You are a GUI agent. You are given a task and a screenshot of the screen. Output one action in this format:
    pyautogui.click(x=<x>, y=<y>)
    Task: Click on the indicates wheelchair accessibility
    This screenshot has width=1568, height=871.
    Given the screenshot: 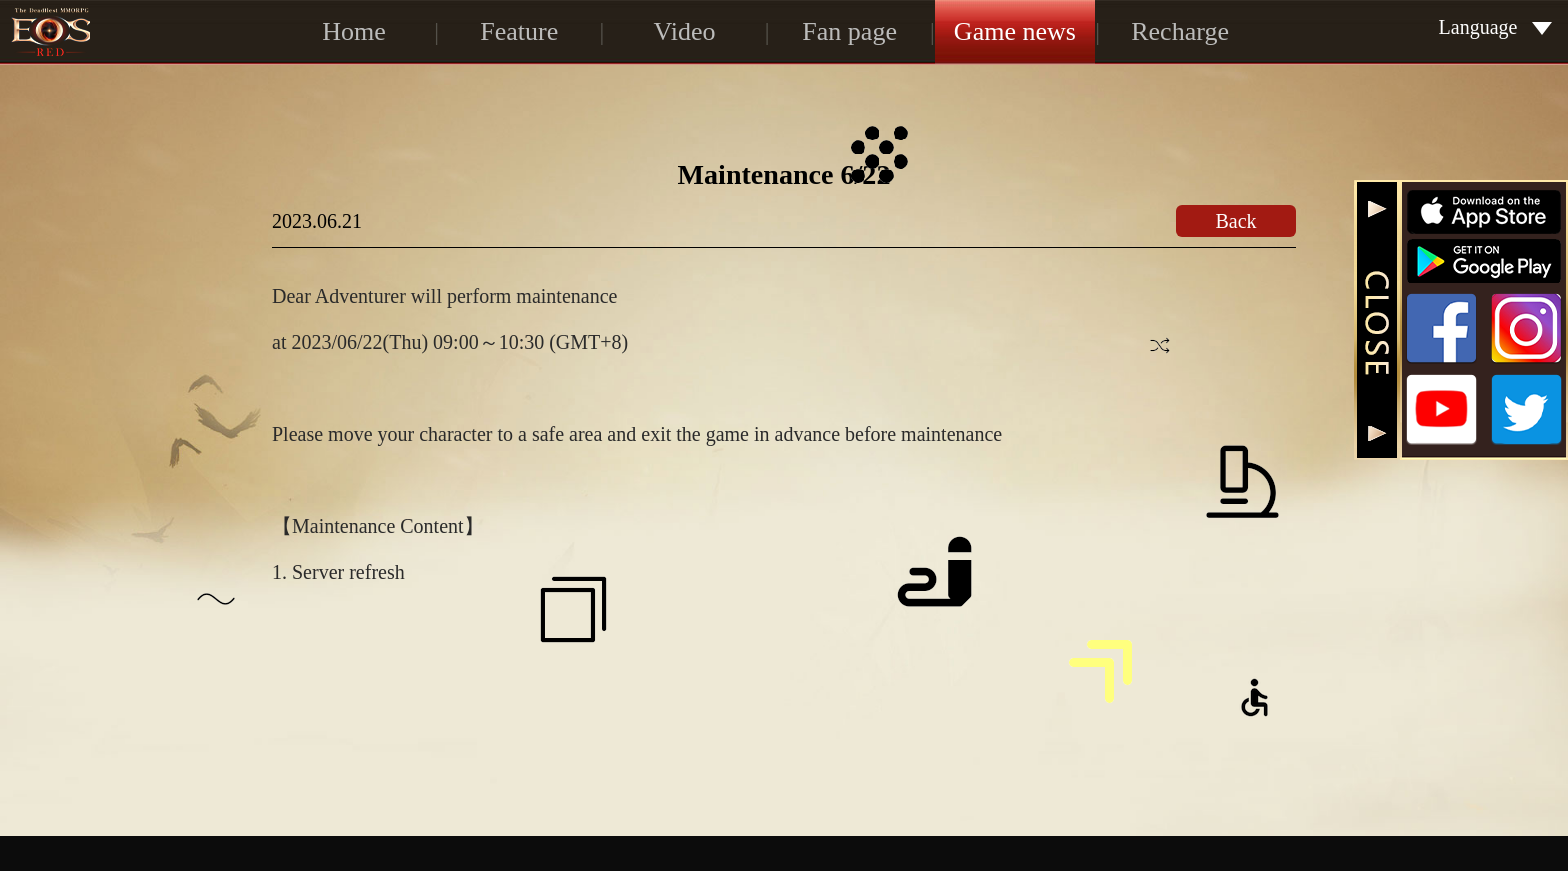 What is the action you would take?
    pyautogui.click(x=1254, y=697)
    